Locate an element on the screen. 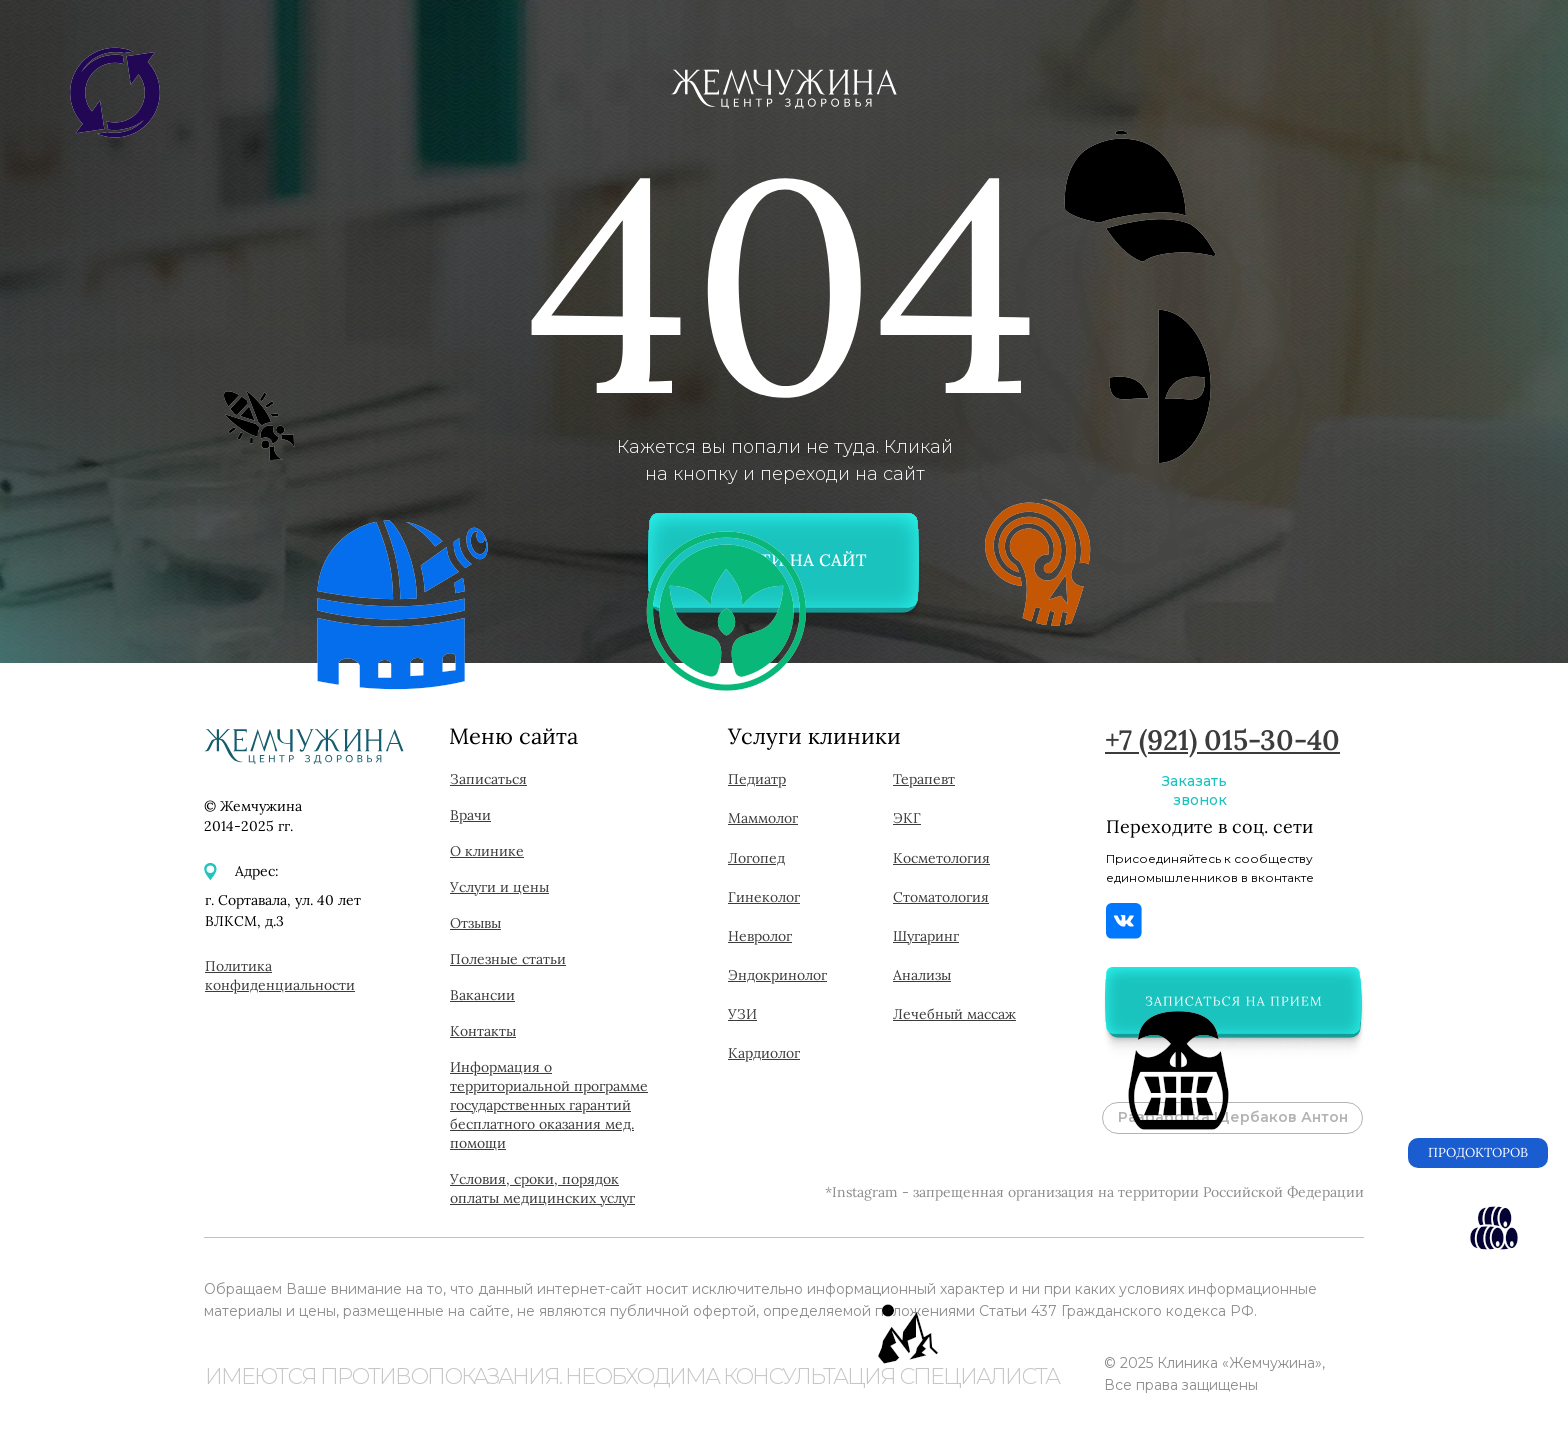 The height and width of the screenshot is (1448, 1568). view mountain summits or peaks is located at coordinates (908, 1334).